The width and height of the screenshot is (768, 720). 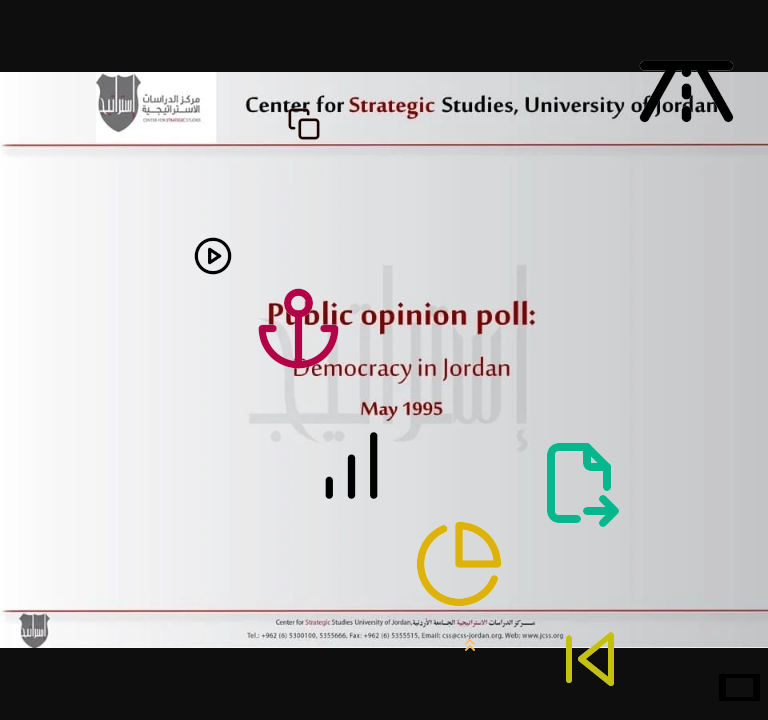 I want to click on view upcoming route or journey, so click(x=686, y=91).